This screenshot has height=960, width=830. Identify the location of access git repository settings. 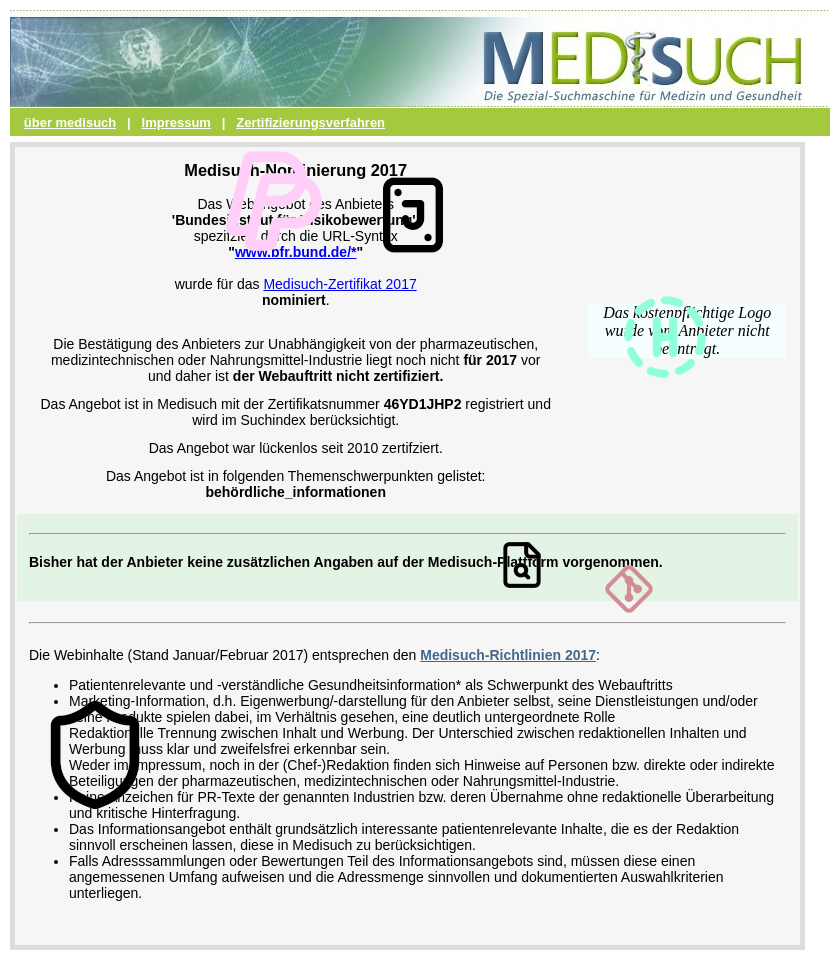
(629, 589).